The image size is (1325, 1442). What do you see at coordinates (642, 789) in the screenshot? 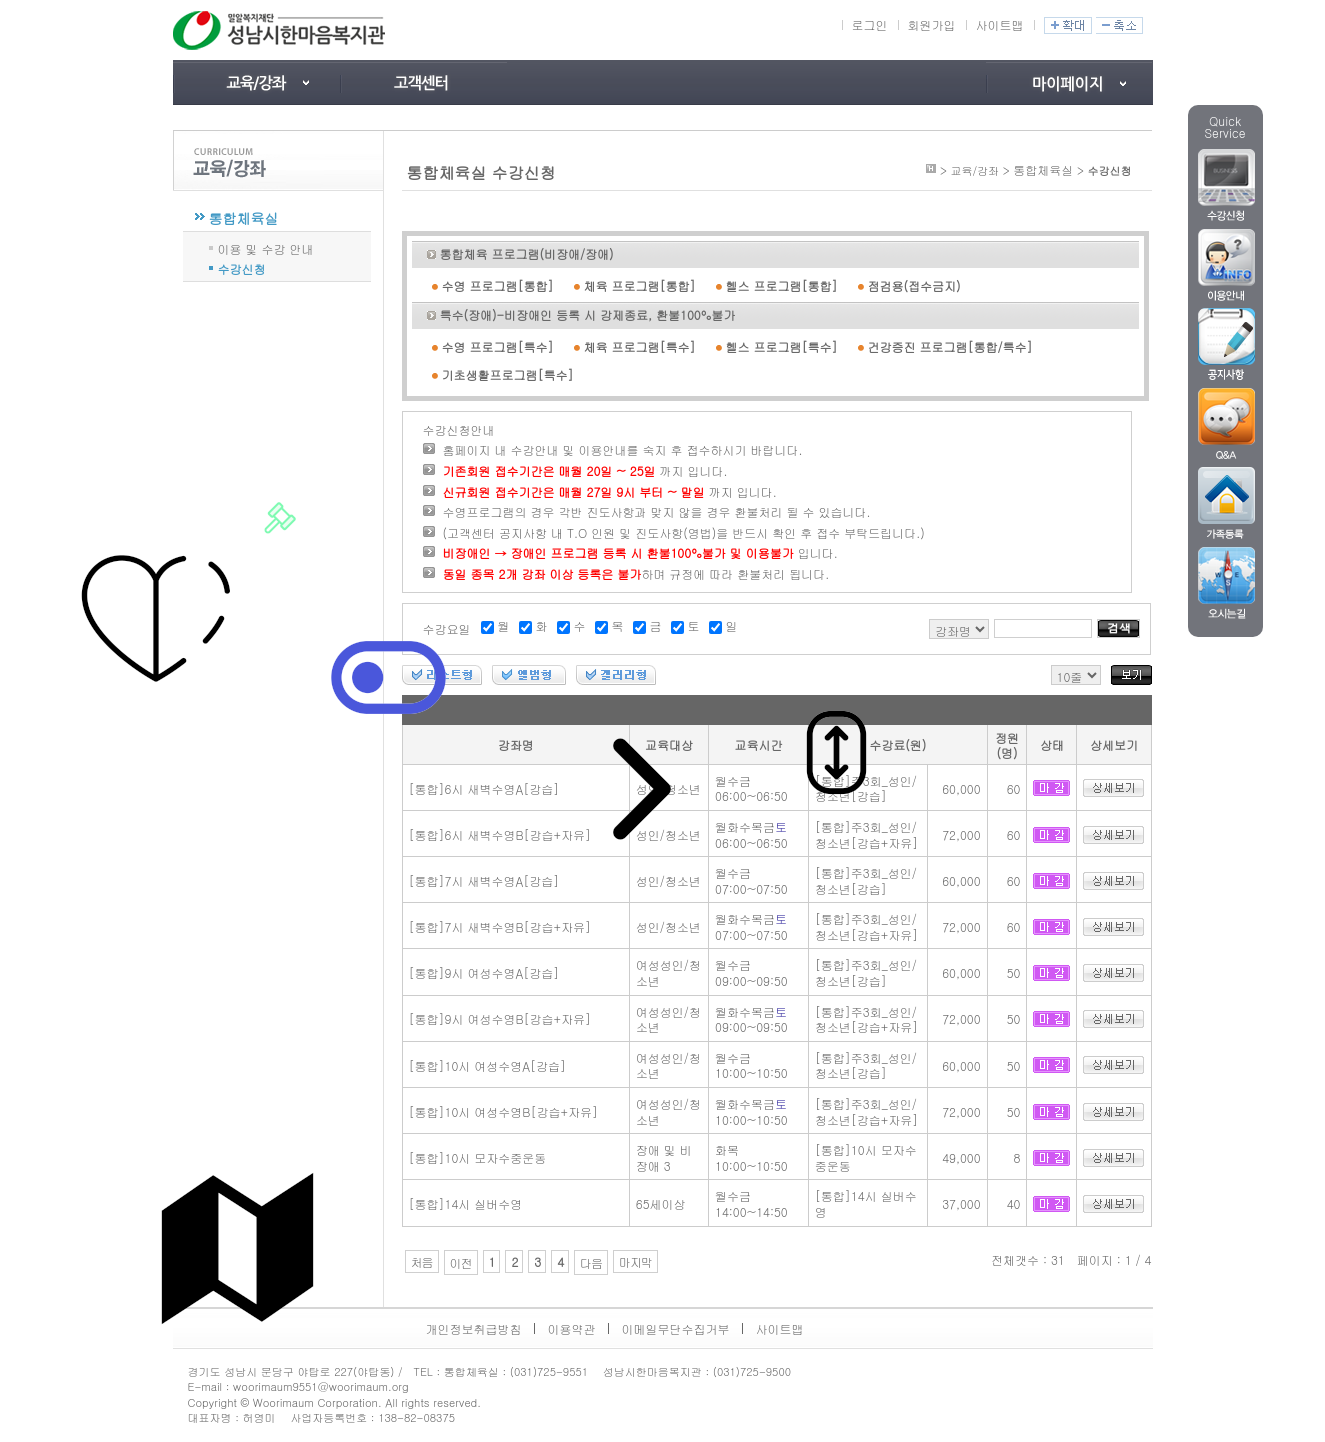
I see `navigate to the next item or screen` at bounding box center [642, 789].